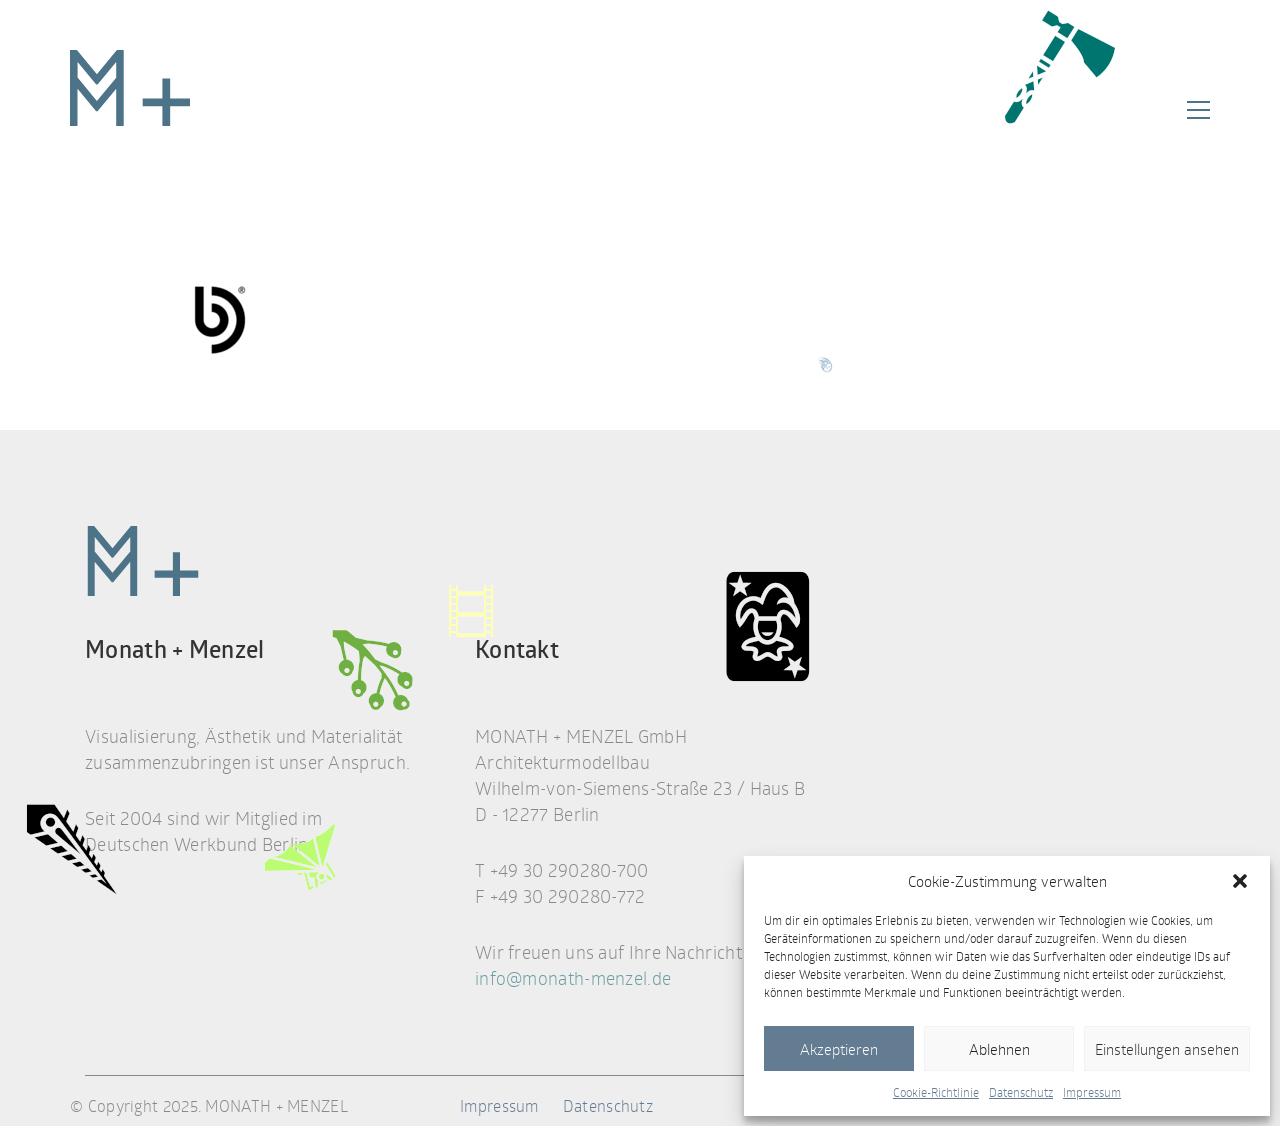 The height and width of the screenshot is (1126, 1280). Describe the element at coordinates (471, 611) in the screenshot. I see `access video or movie content` at that location.